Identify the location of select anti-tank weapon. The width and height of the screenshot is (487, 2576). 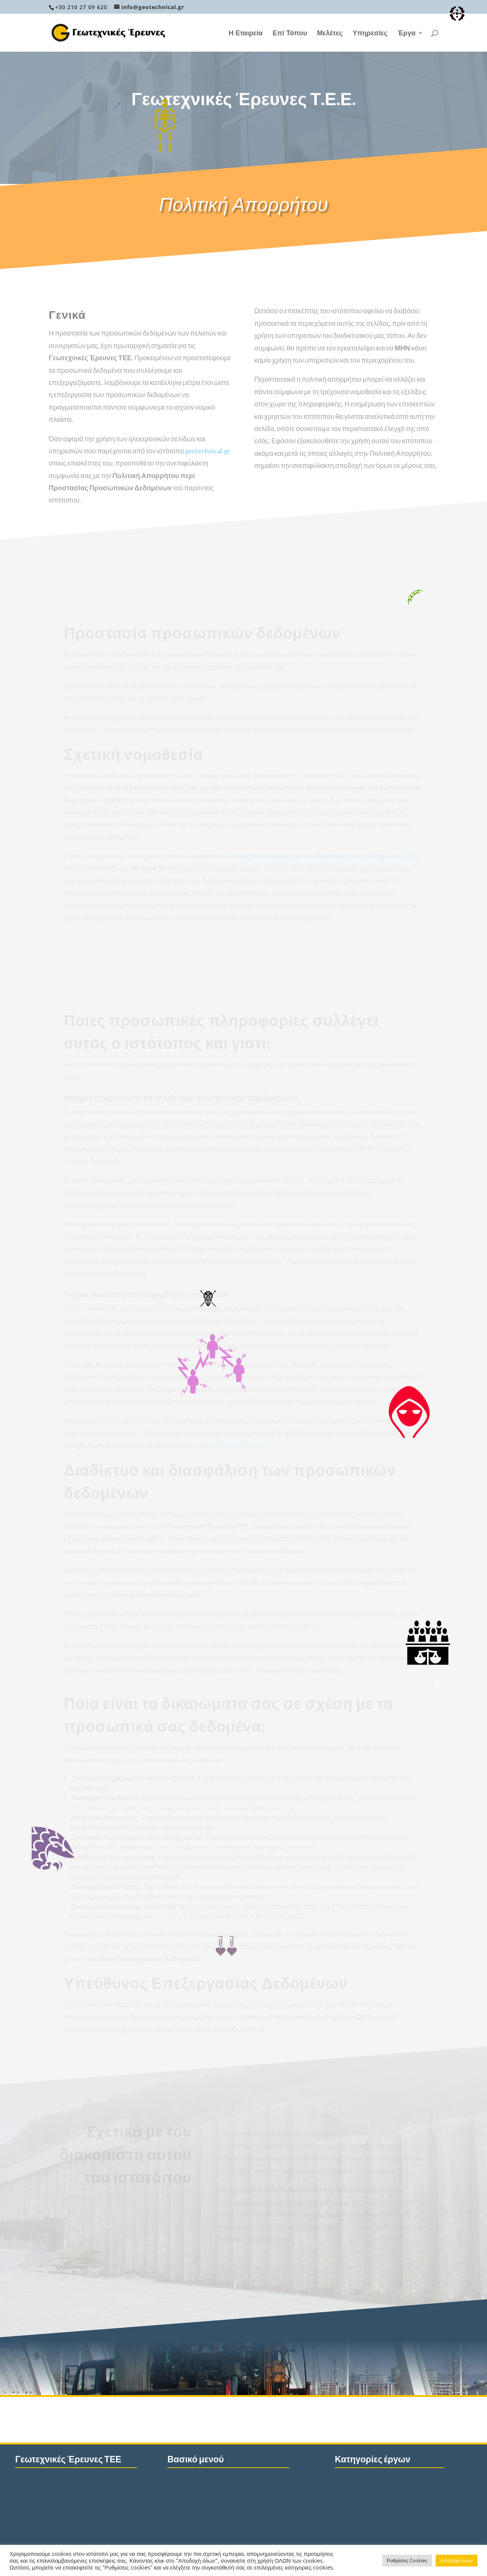
(116, 106).